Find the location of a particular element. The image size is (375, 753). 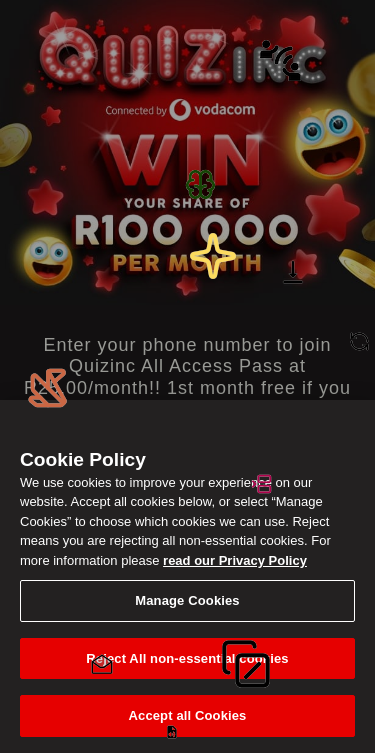

align content to the bottom edge is located at coordinates (293, 272).